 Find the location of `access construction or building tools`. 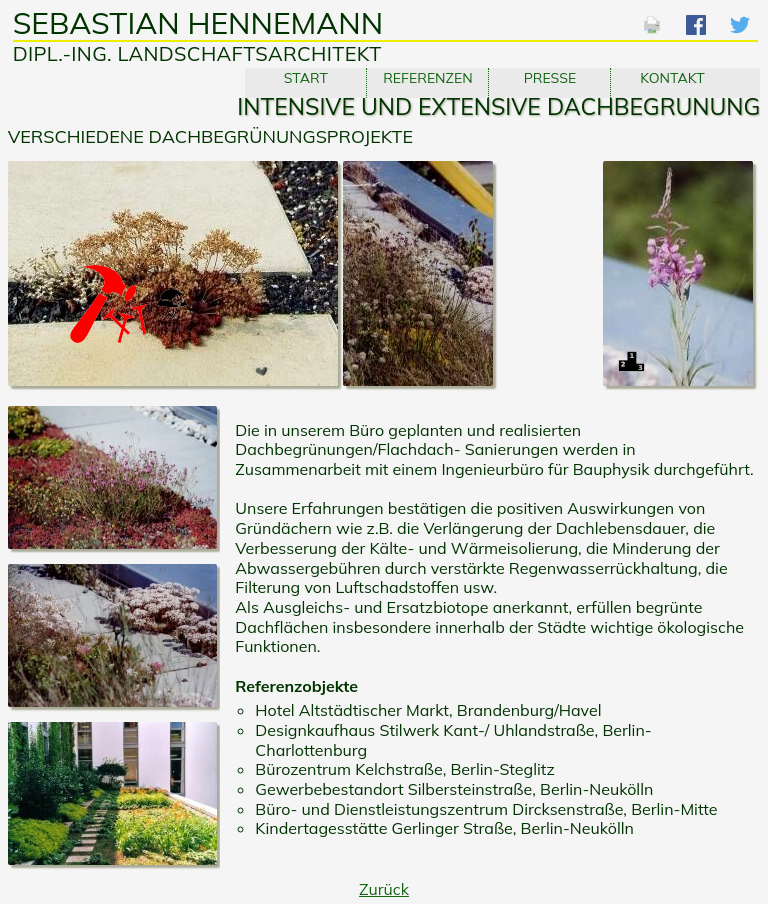

access construction or building tools is located at coordinates (109, 304).